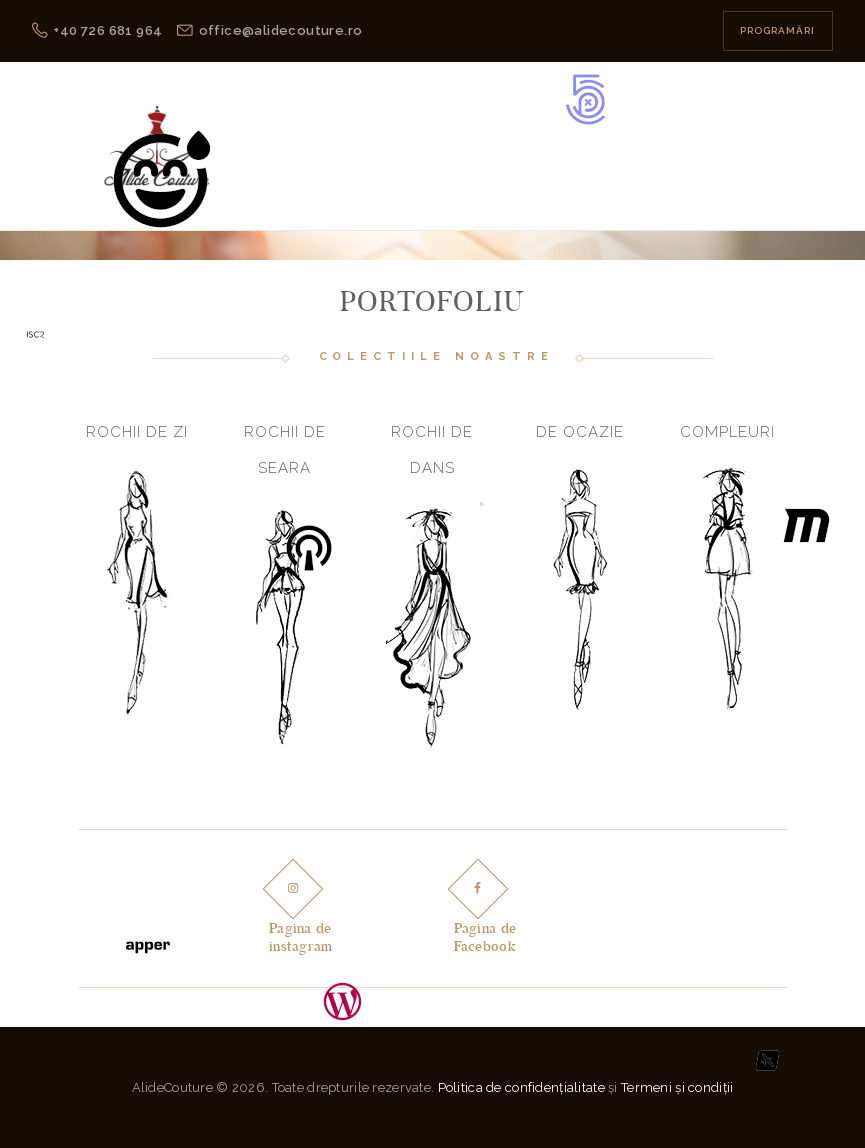  I want to click on ISC² official logo, so click(35, 334).